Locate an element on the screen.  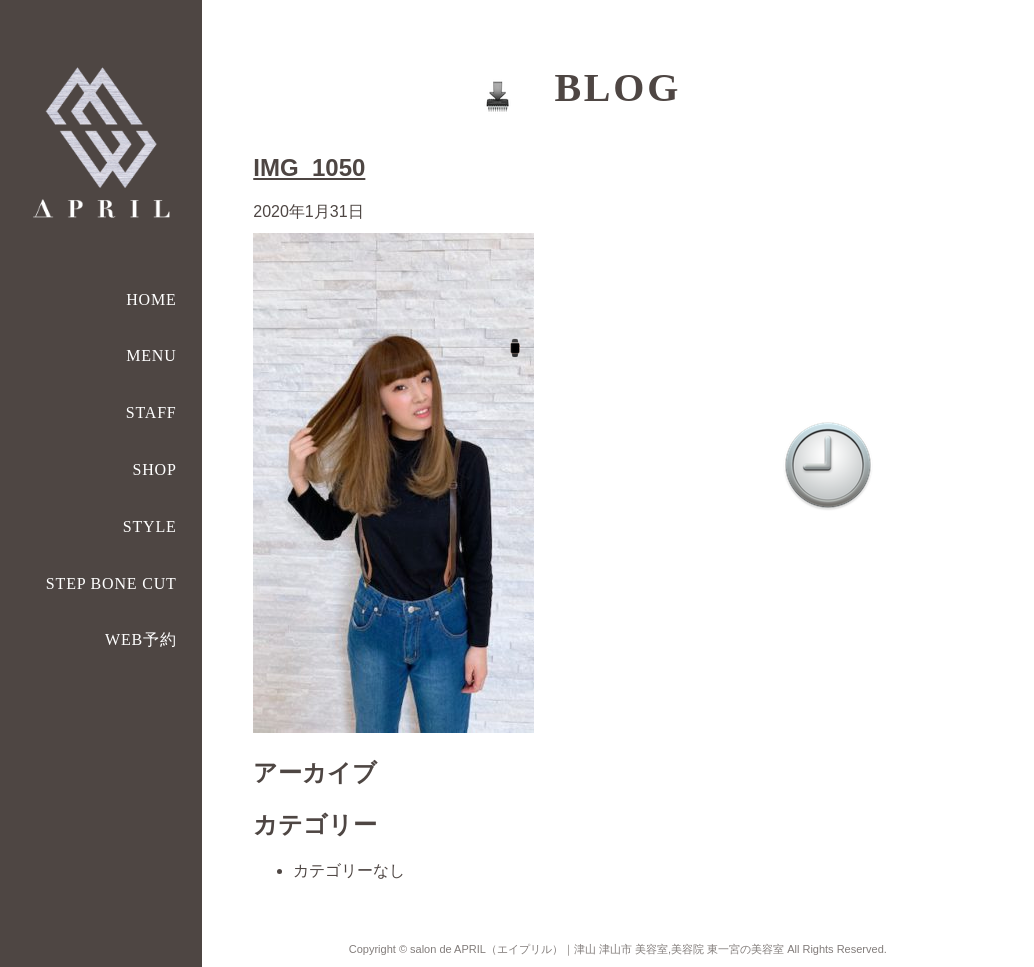
view recently accessed files is located at coordinates (828, 465).